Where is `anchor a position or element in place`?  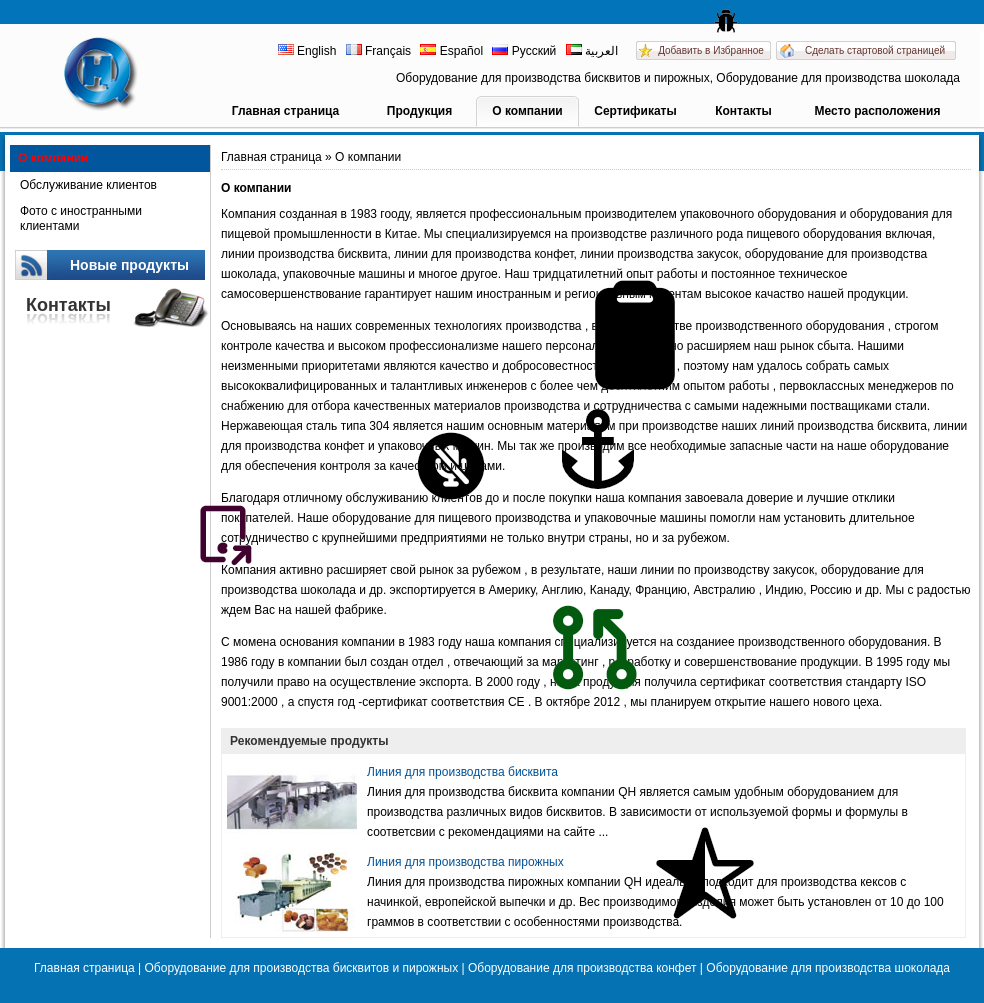 anchor a position or element in place is located at coordinates (598, 449).